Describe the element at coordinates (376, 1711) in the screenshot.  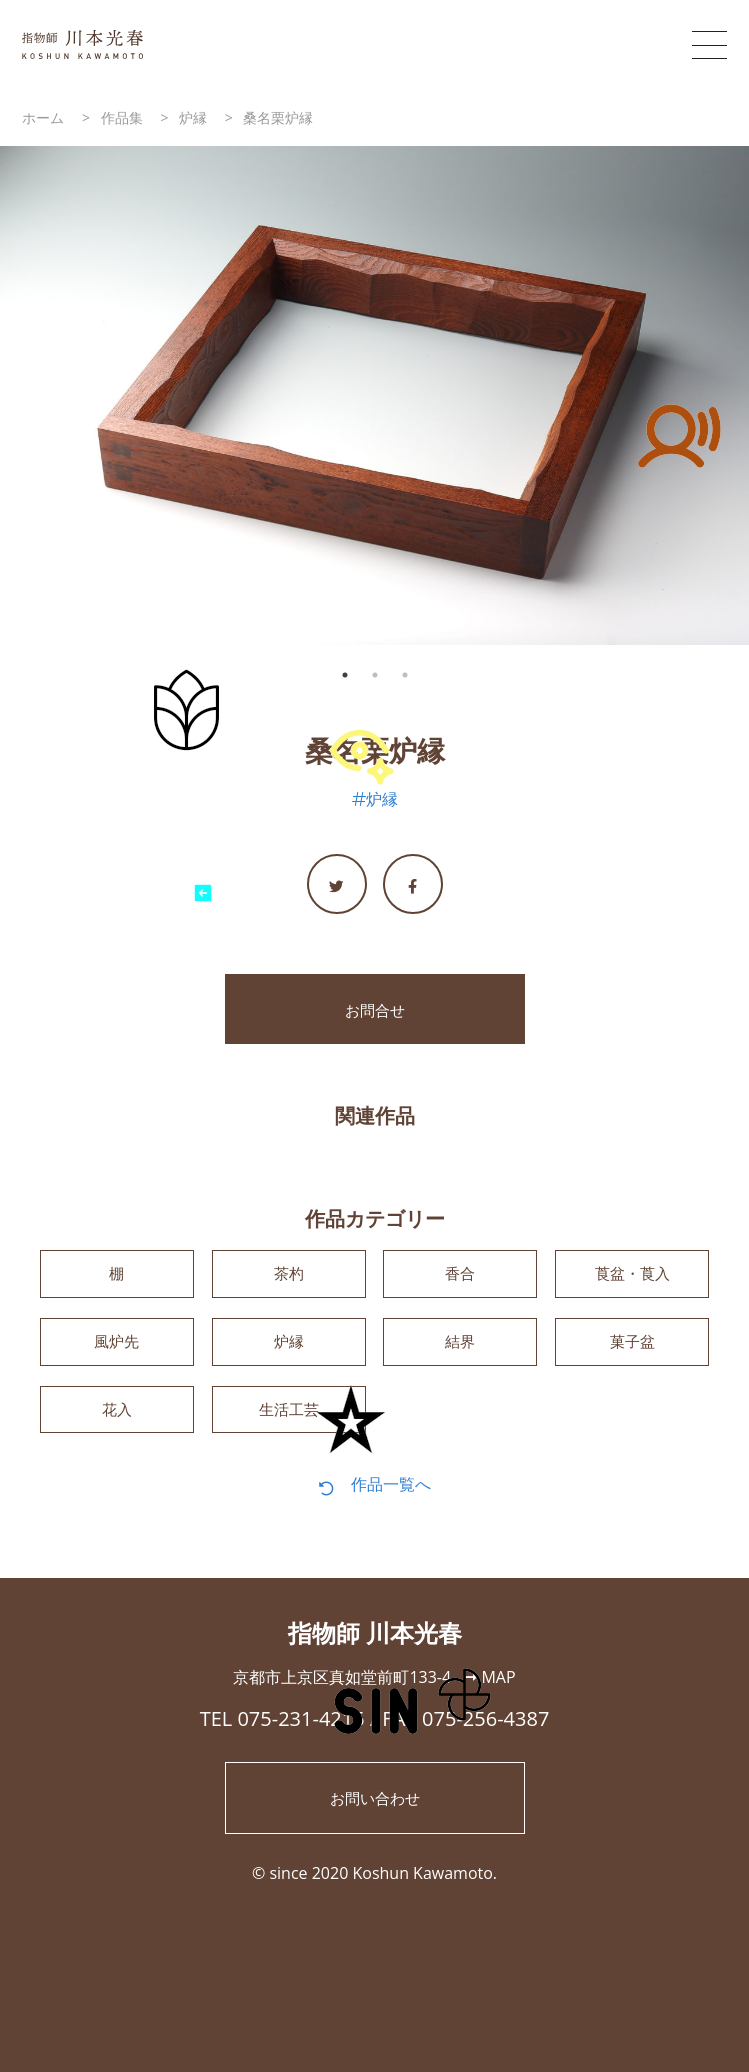
I see `access sine function in calculator` at that location.